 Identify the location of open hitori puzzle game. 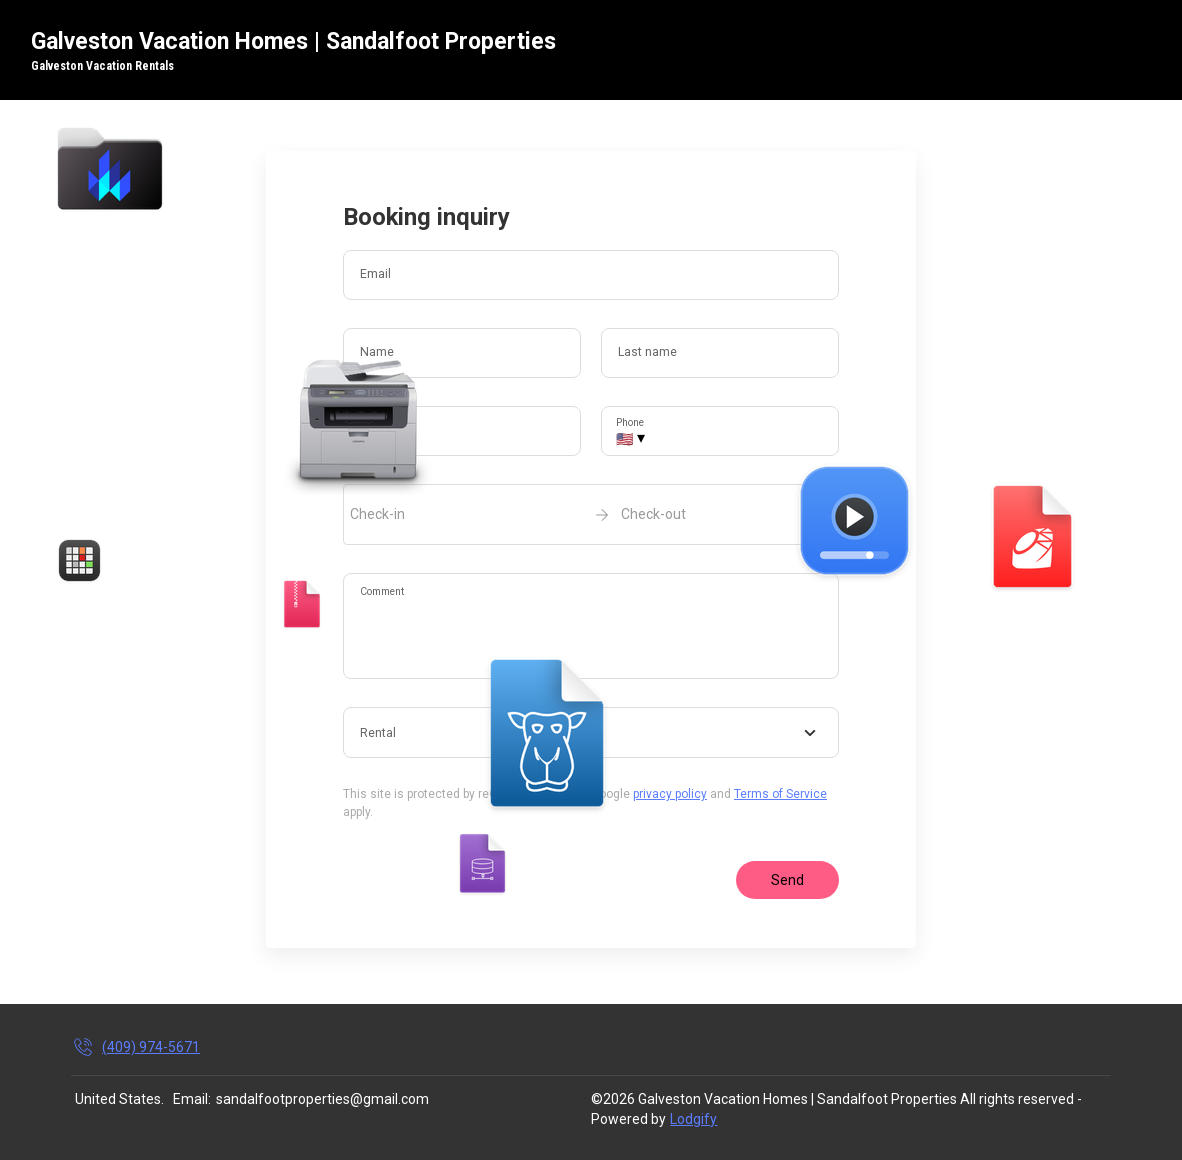
(79, 560).